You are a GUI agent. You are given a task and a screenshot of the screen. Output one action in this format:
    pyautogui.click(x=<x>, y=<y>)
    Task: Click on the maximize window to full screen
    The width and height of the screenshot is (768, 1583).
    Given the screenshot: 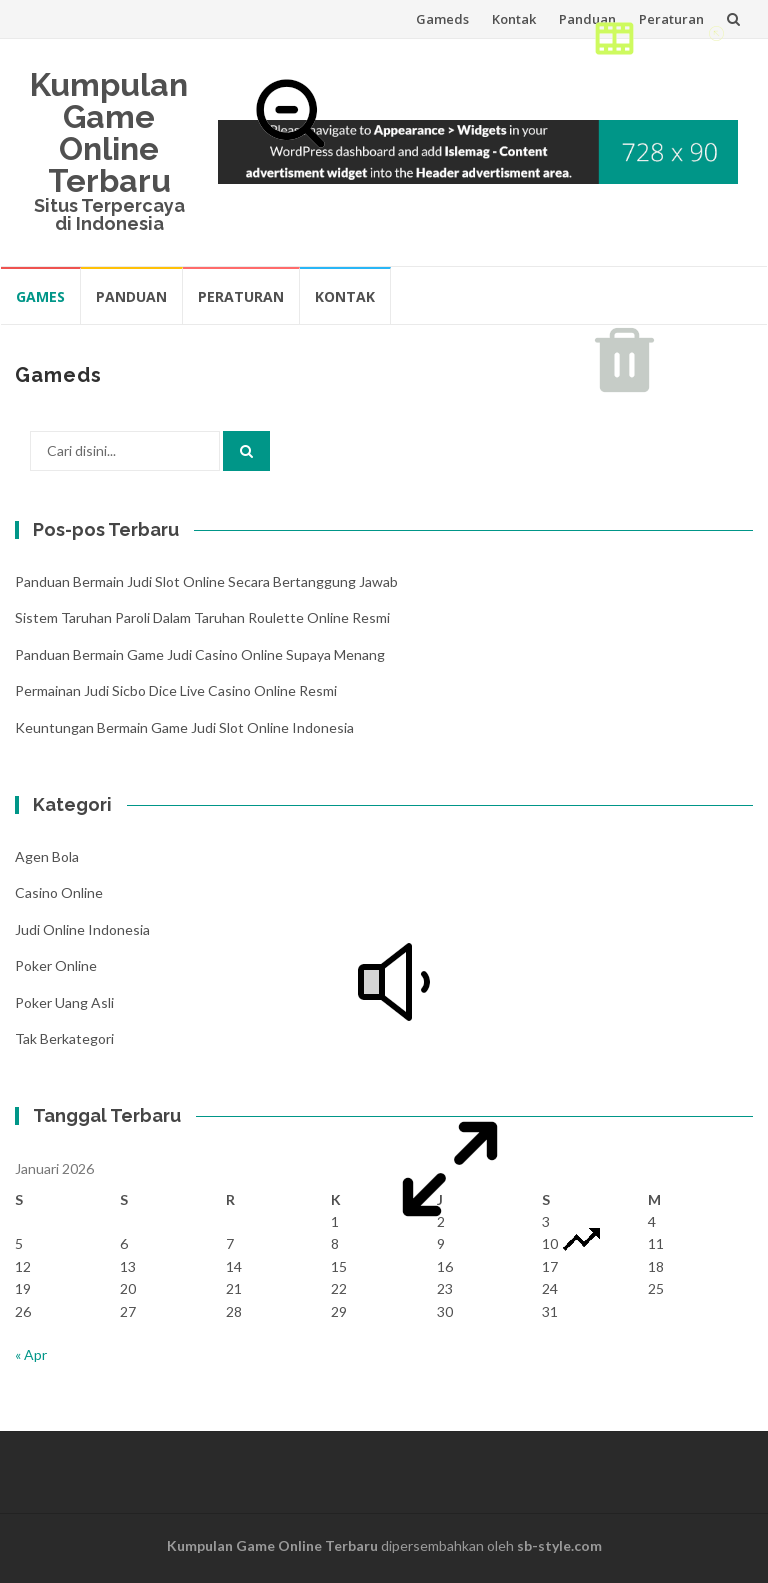 What is the action you would take?
    pyautogui.click(x=450, y=1169)
    